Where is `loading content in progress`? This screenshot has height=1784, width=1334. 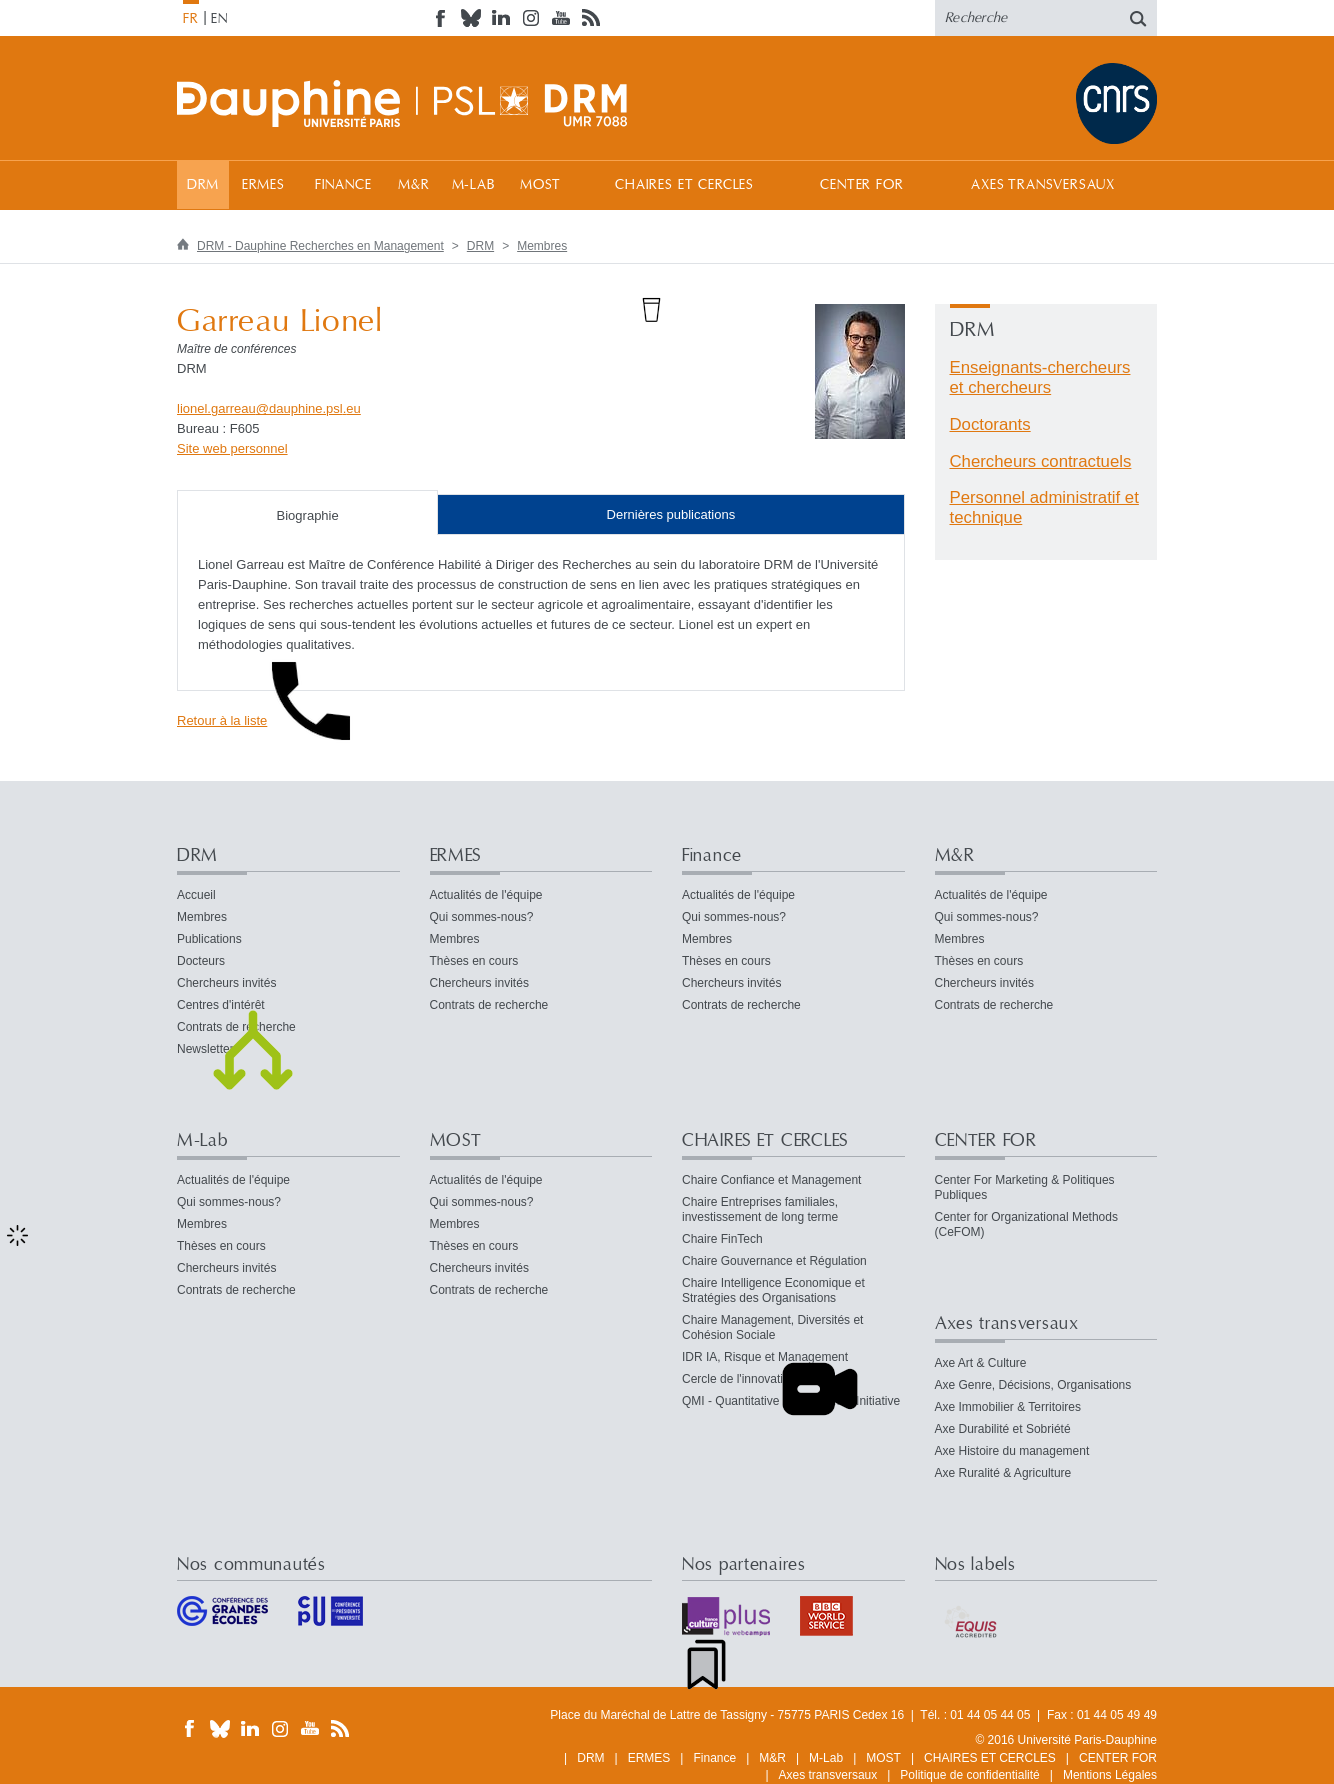
loading content in progress is located at coordinates (17, 1235).